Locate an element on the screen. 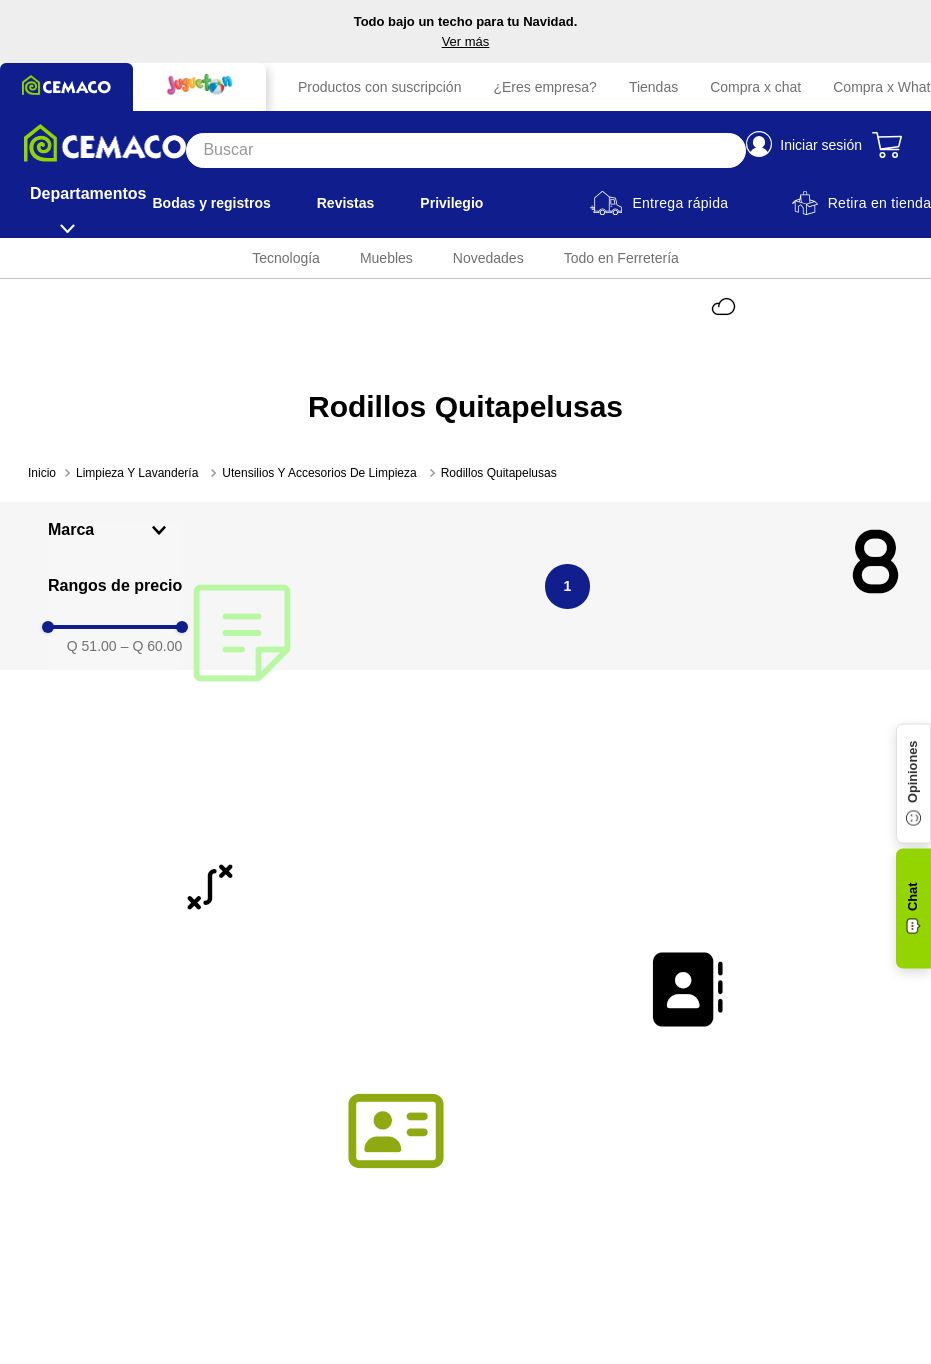 Image resolution: width=931 pixels, height=1364 pixels. access cloud storage is located at coordinates (723, 306).